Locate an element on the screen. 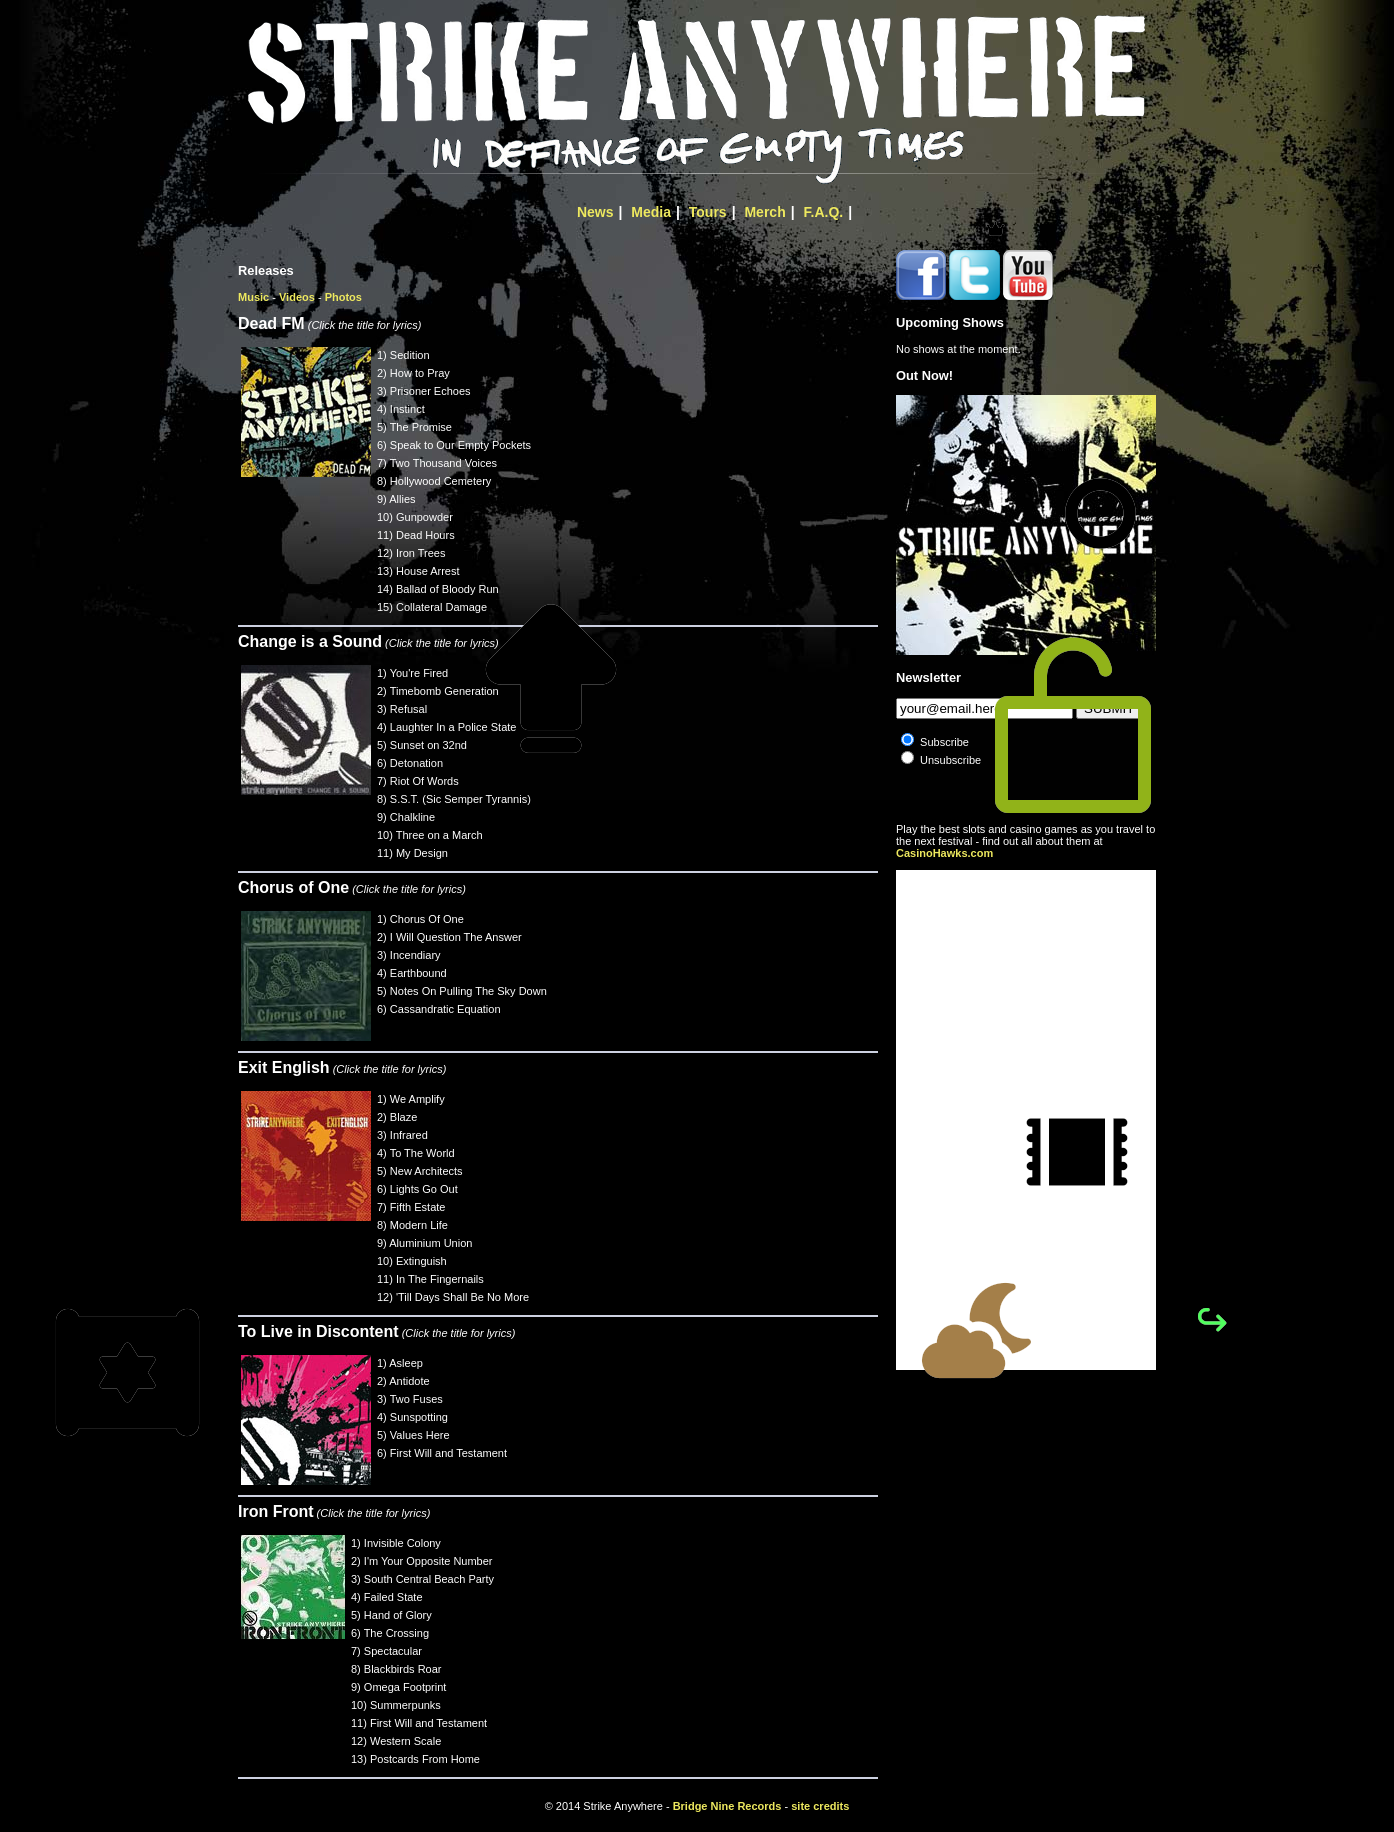 The image size is (1394, 1832). unlock or access secured content is located at coordinates (1073, 735).